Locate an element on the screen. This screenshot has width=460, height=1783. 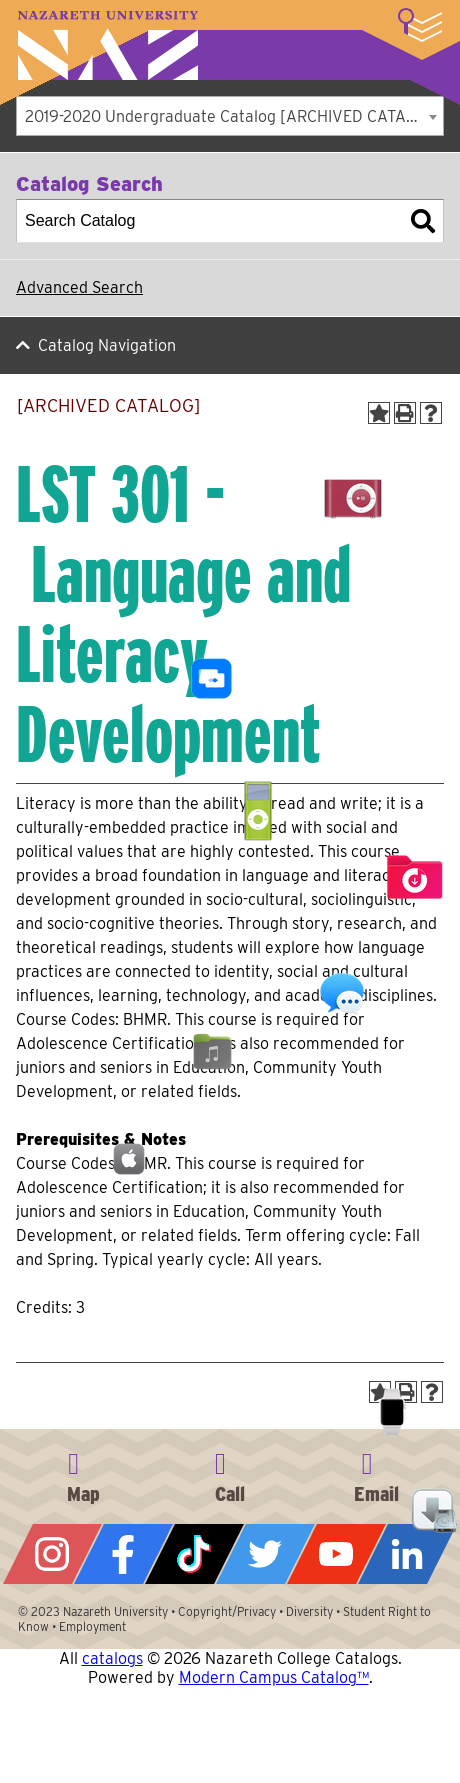
indicates a connected iPod shuffle device is located at coordinates (353, 488).